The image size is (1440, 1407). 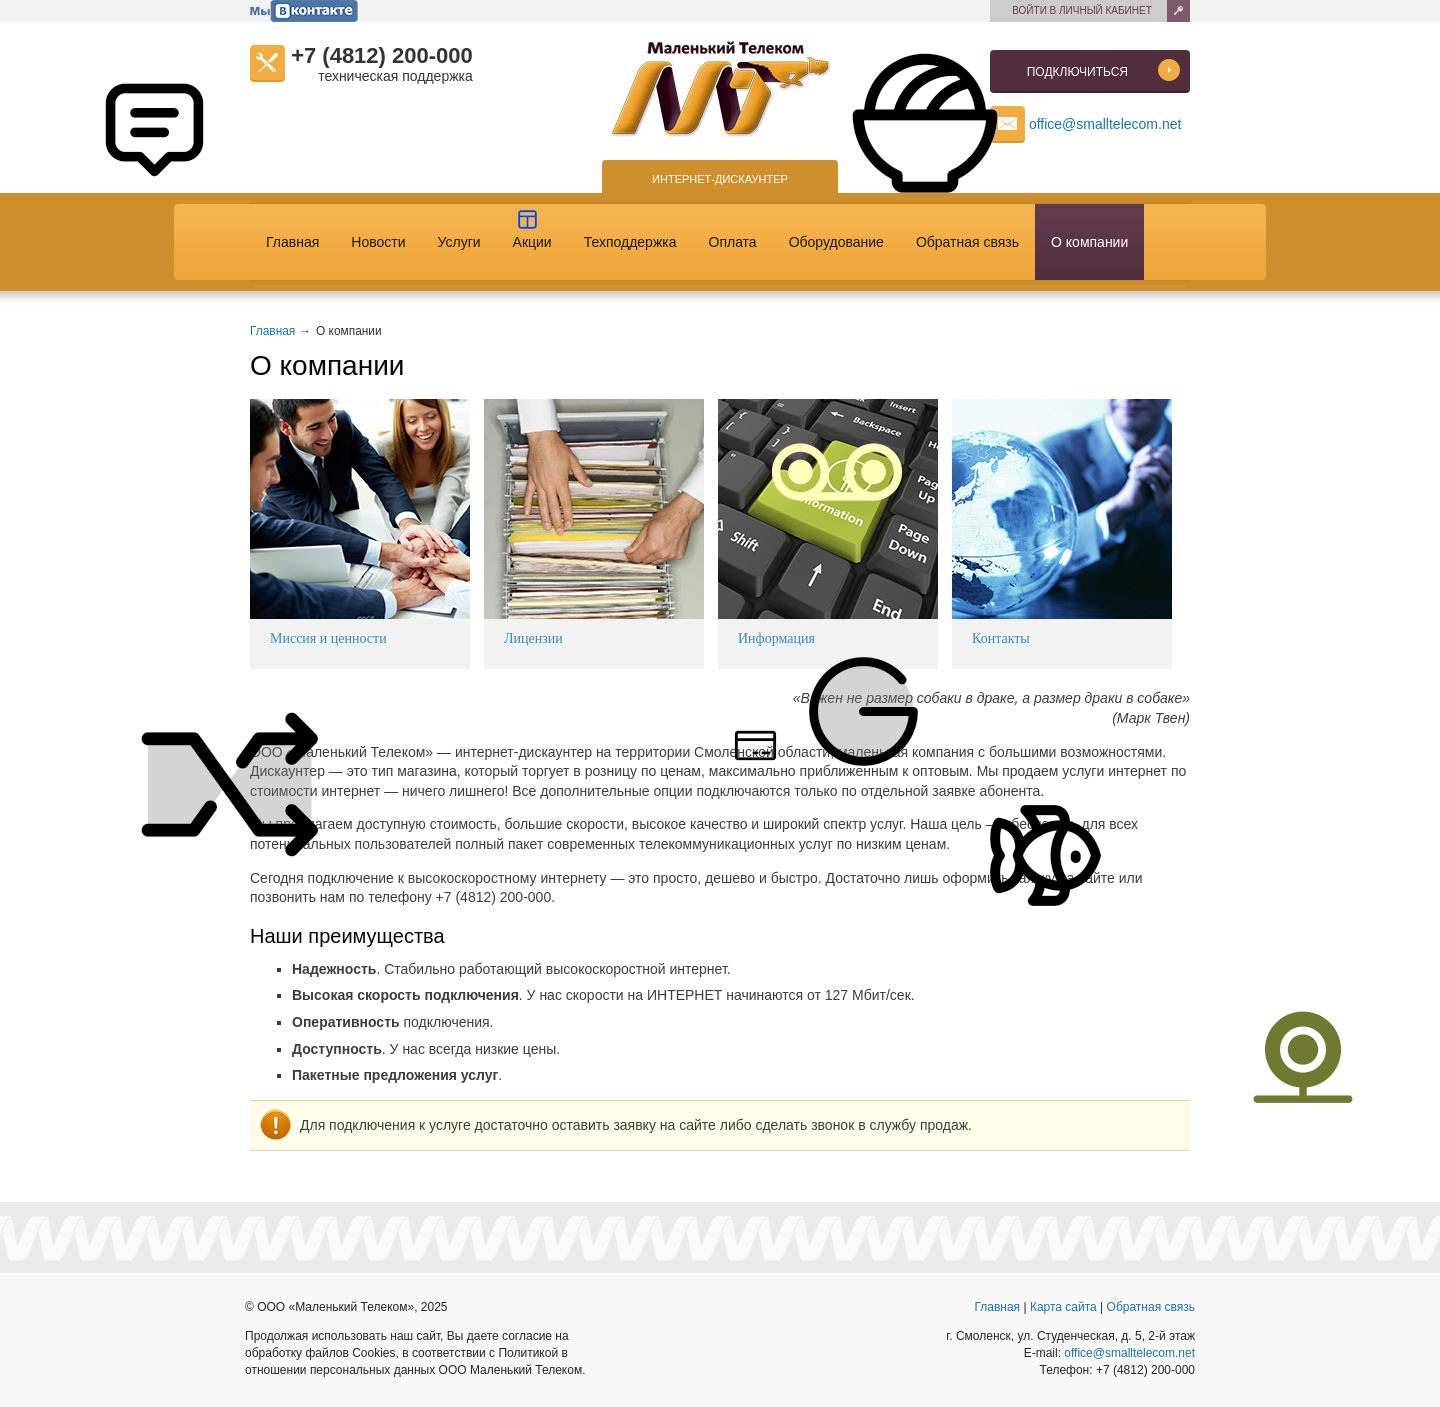 I want to click on open messaging or chat, so click(x=154, y=127).